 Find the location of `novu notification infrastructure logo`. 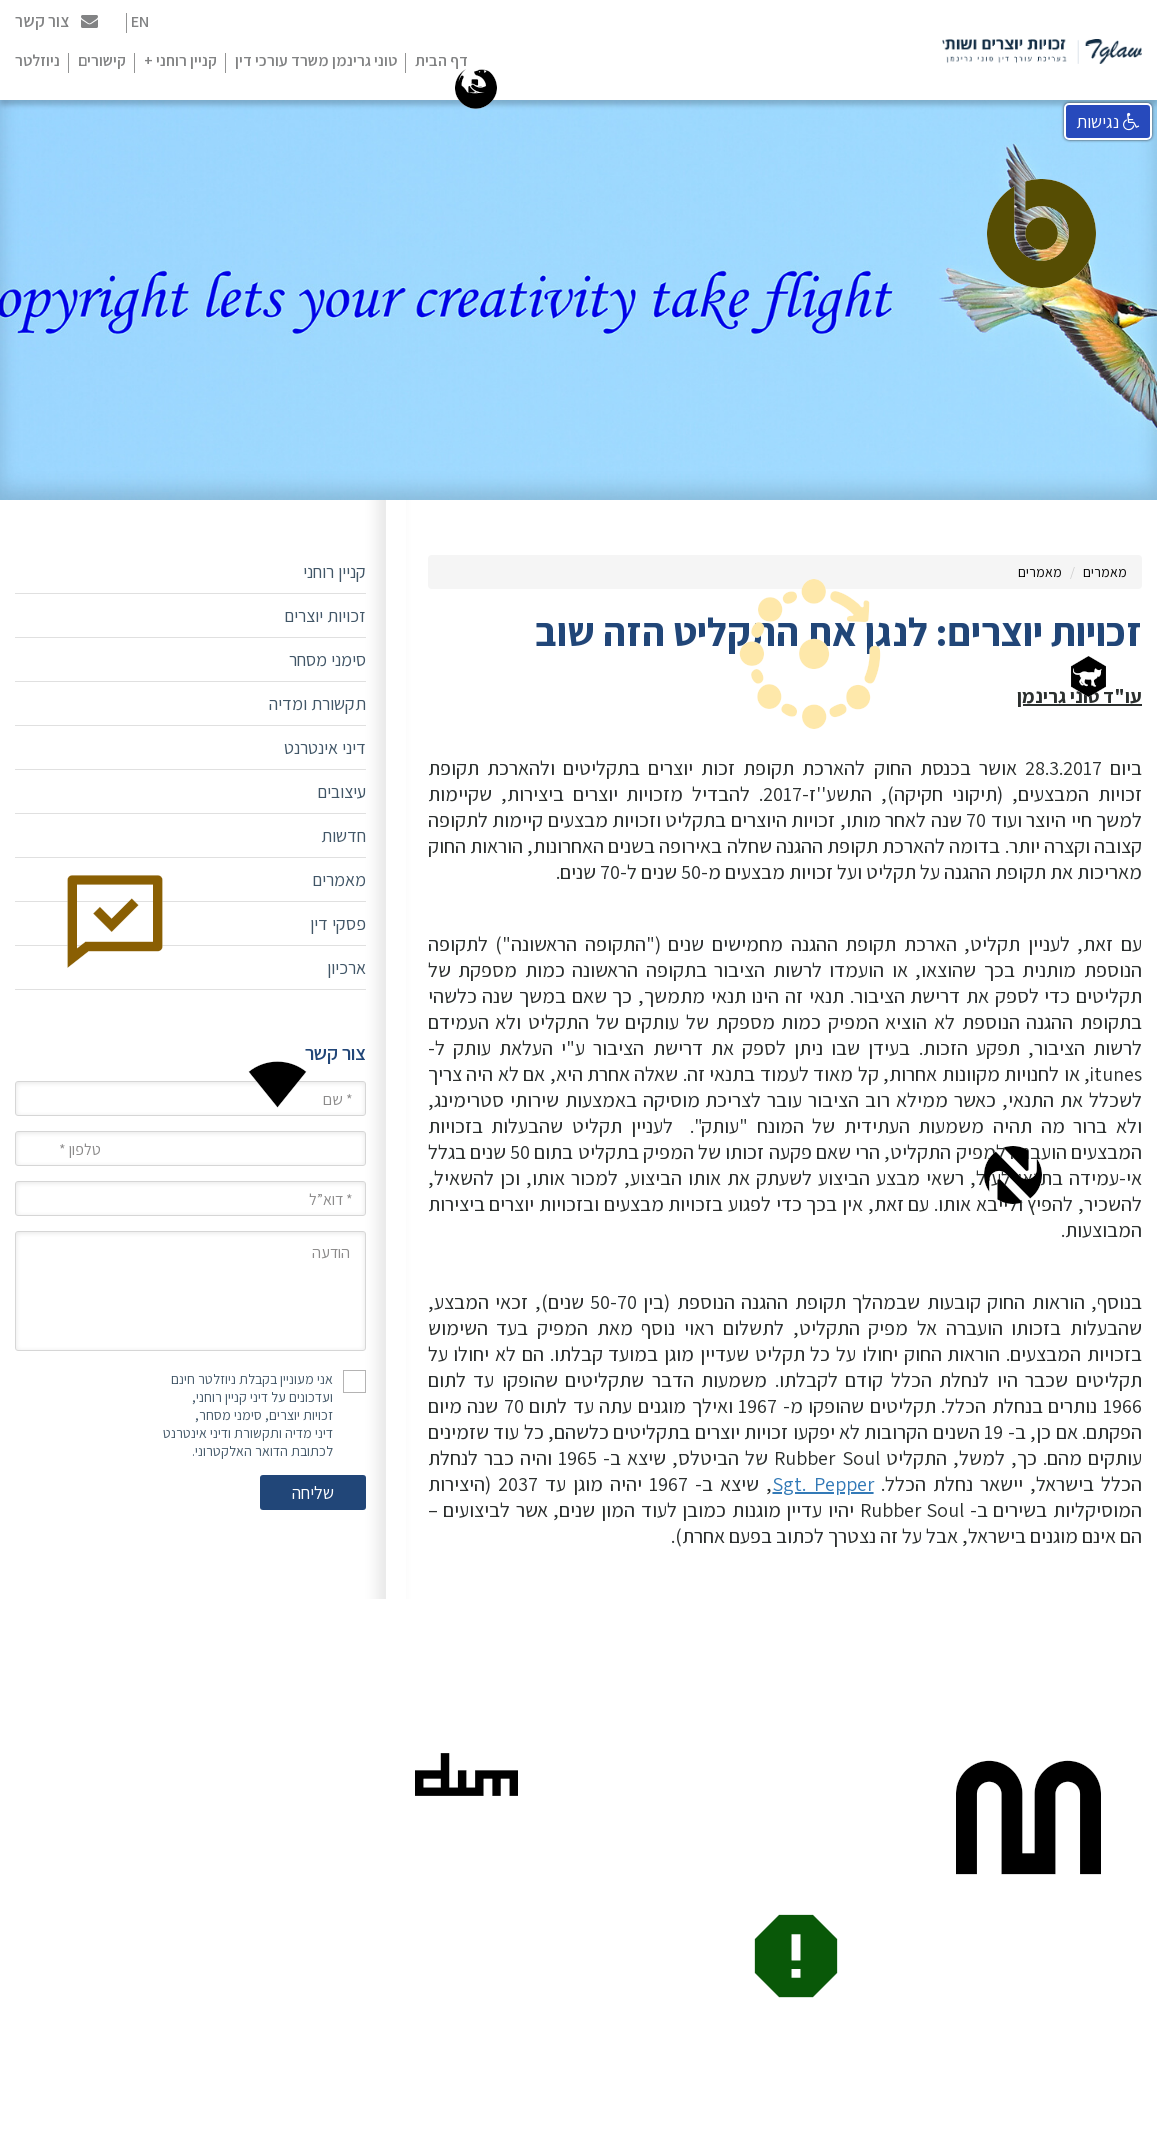

novu notification infrastructure logo is located at coordinates (1013, 1175).